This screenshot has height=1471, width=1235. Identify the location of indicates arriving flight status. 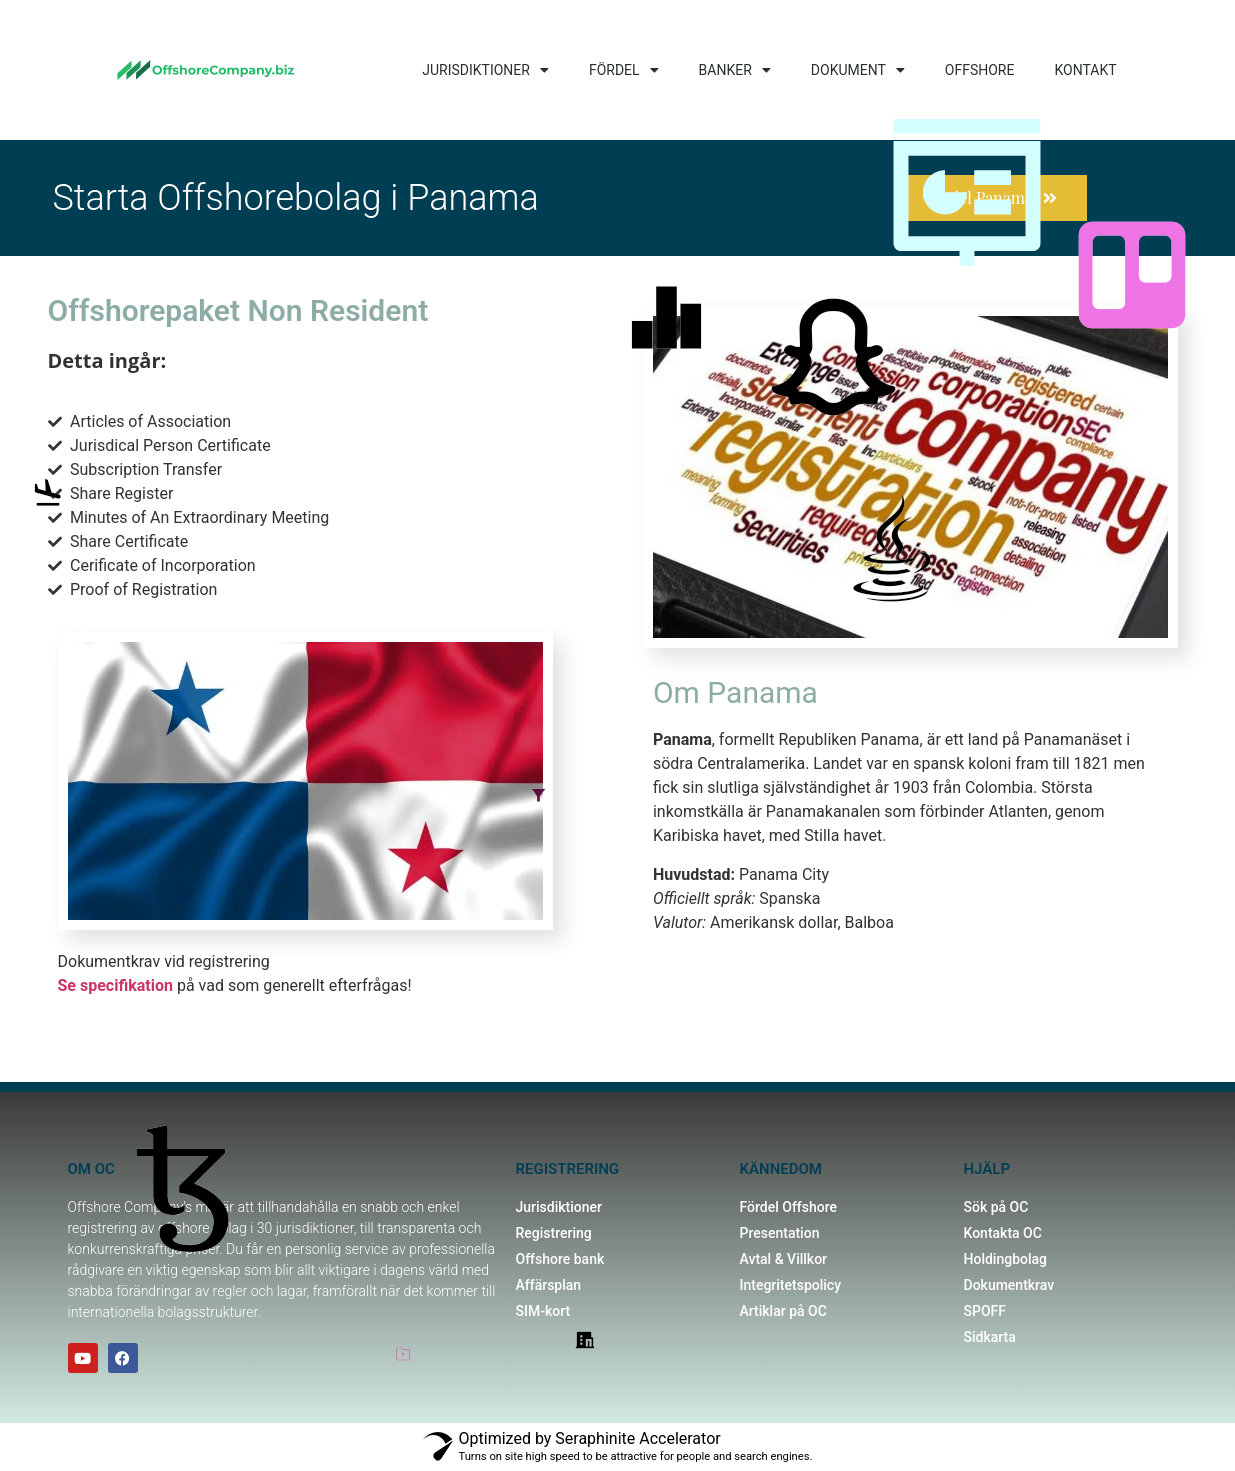
(48, 493).